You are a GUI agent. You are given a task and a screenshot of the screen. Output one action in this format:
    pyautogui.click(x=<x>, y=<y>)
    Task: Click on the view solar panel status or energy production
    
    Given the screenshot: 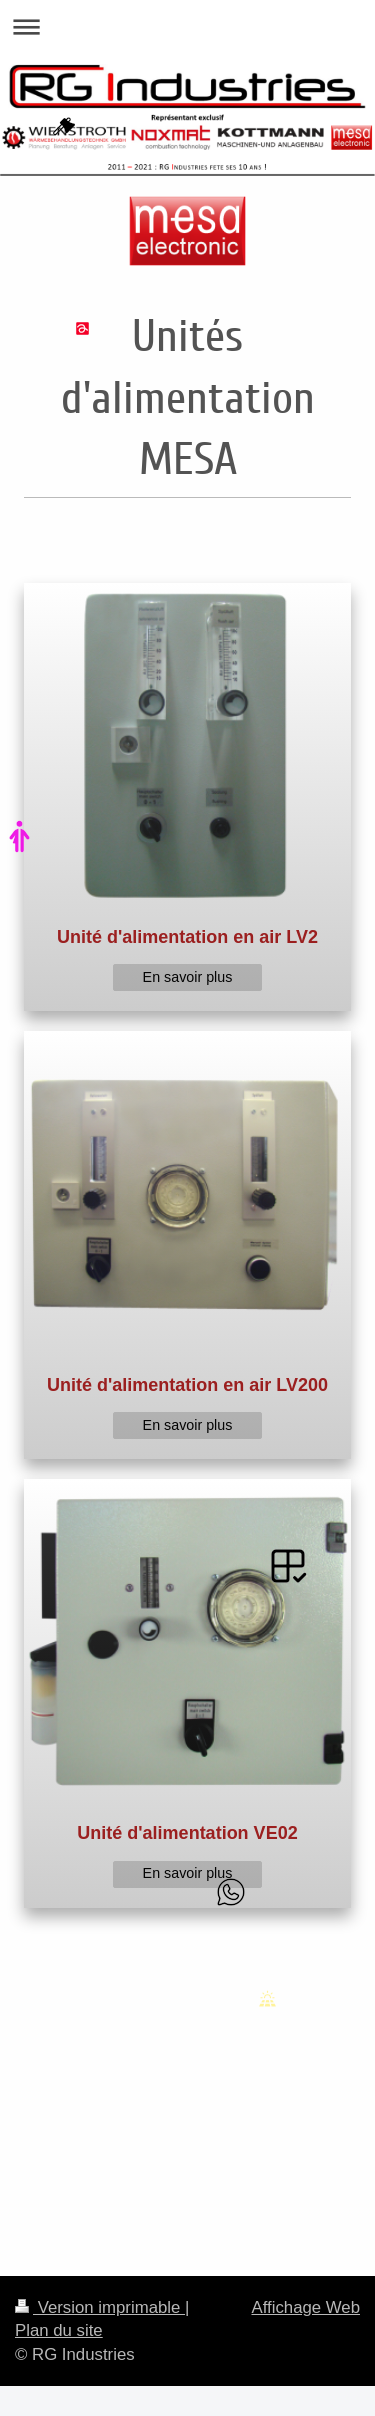 What is the action you would take?
    pyautogui.click(x=267, y=1999)
    